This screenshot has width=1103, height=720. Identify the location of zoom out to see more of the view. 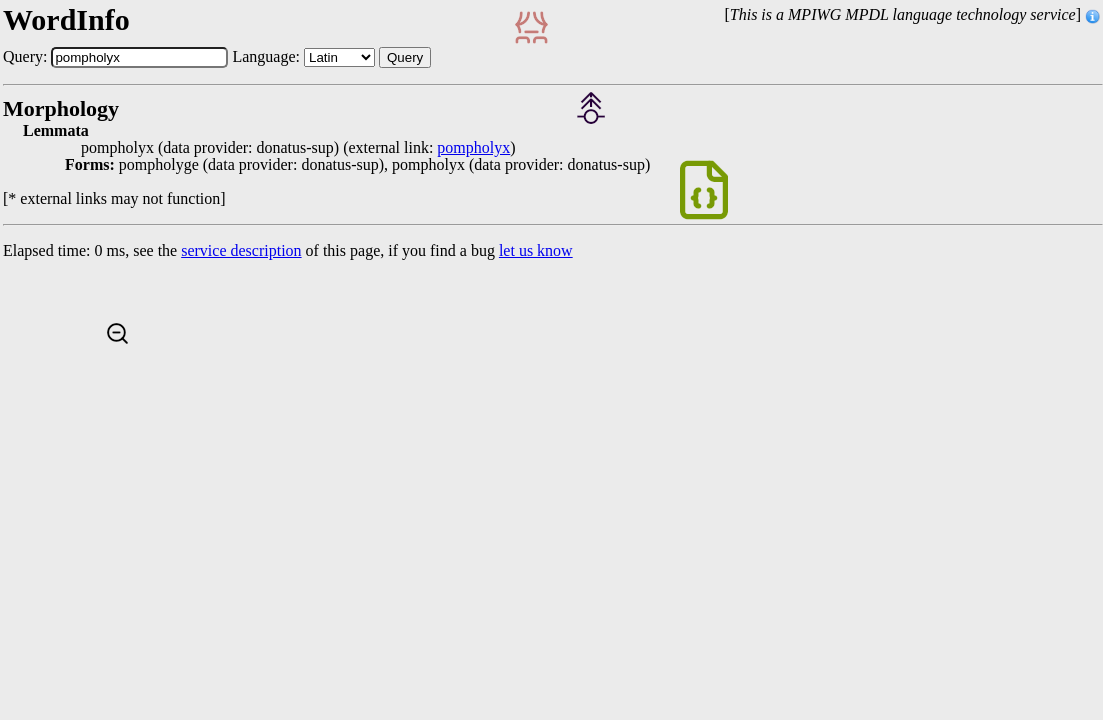
(117, 333).